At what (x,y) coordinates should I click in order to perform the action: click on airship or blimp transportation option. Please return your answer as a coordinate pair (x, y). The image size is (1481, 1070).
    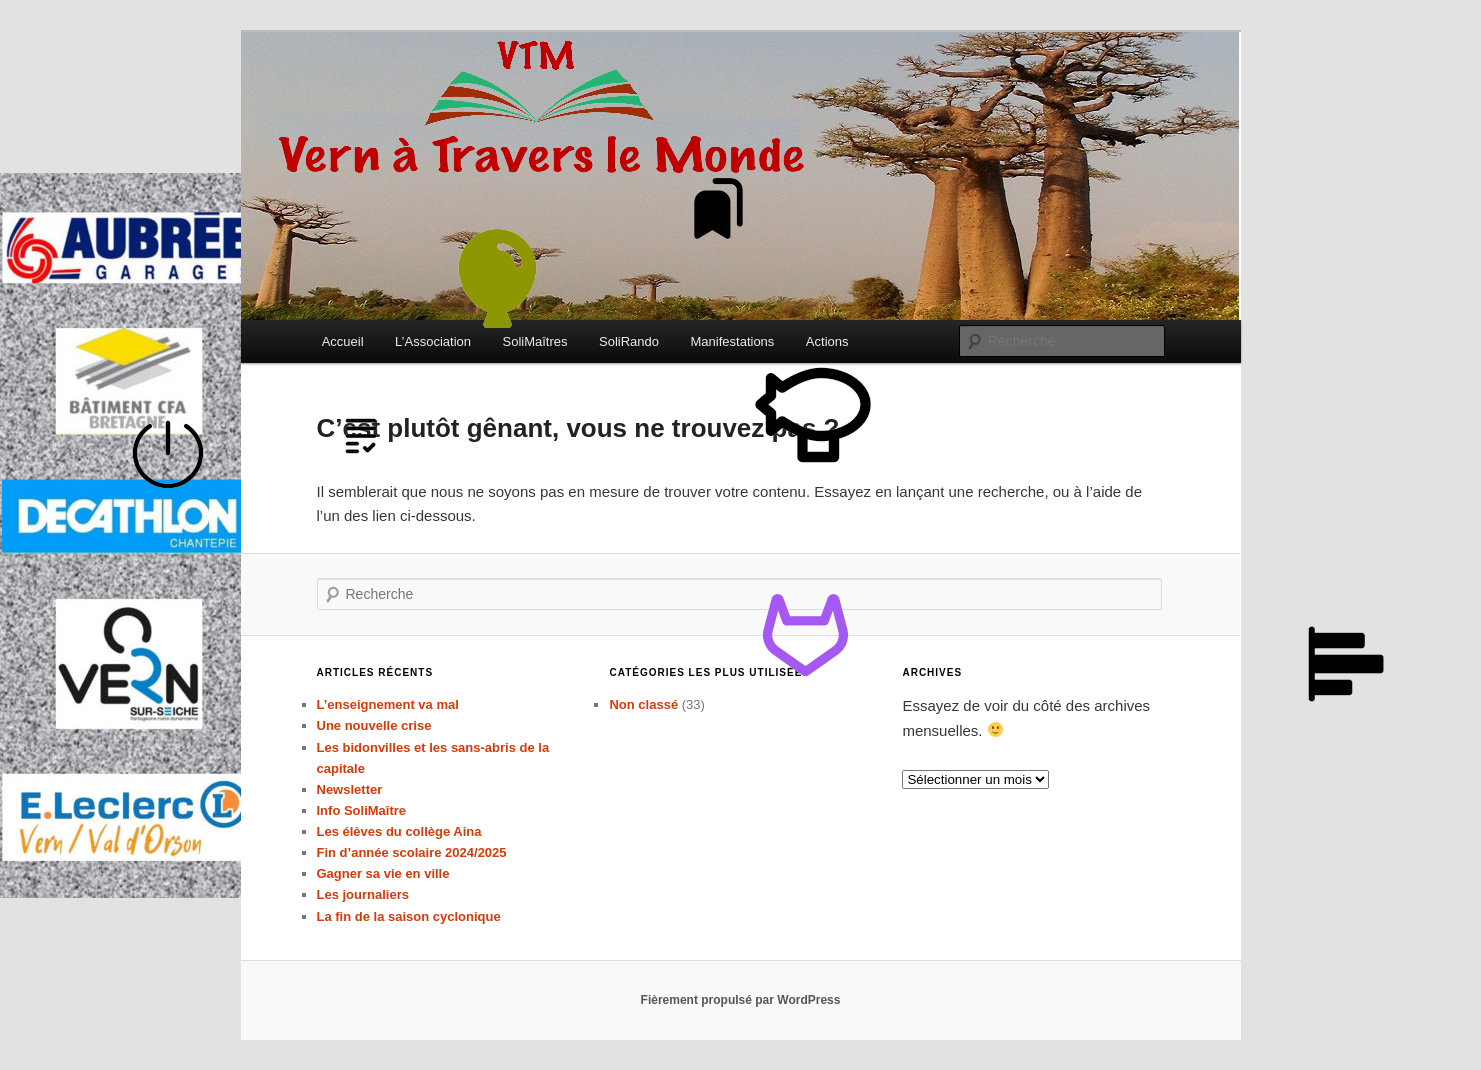
    Looking at the image, I should click on (813, 415).